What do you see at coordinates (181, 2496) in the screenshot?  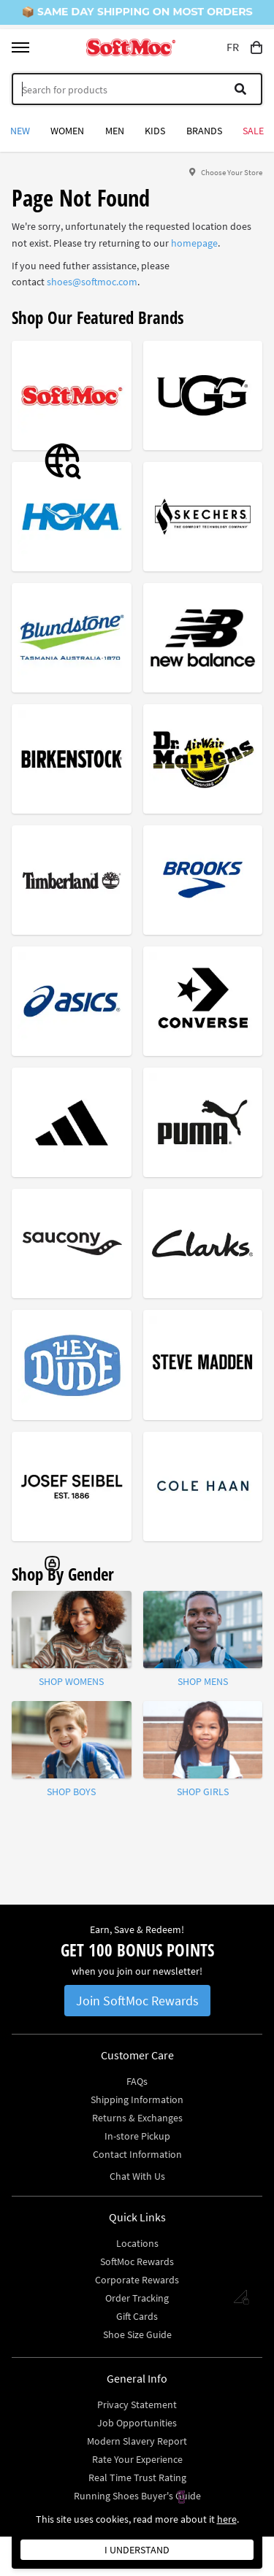 I see `access fire safety information` at bounding box center [181, 2496].